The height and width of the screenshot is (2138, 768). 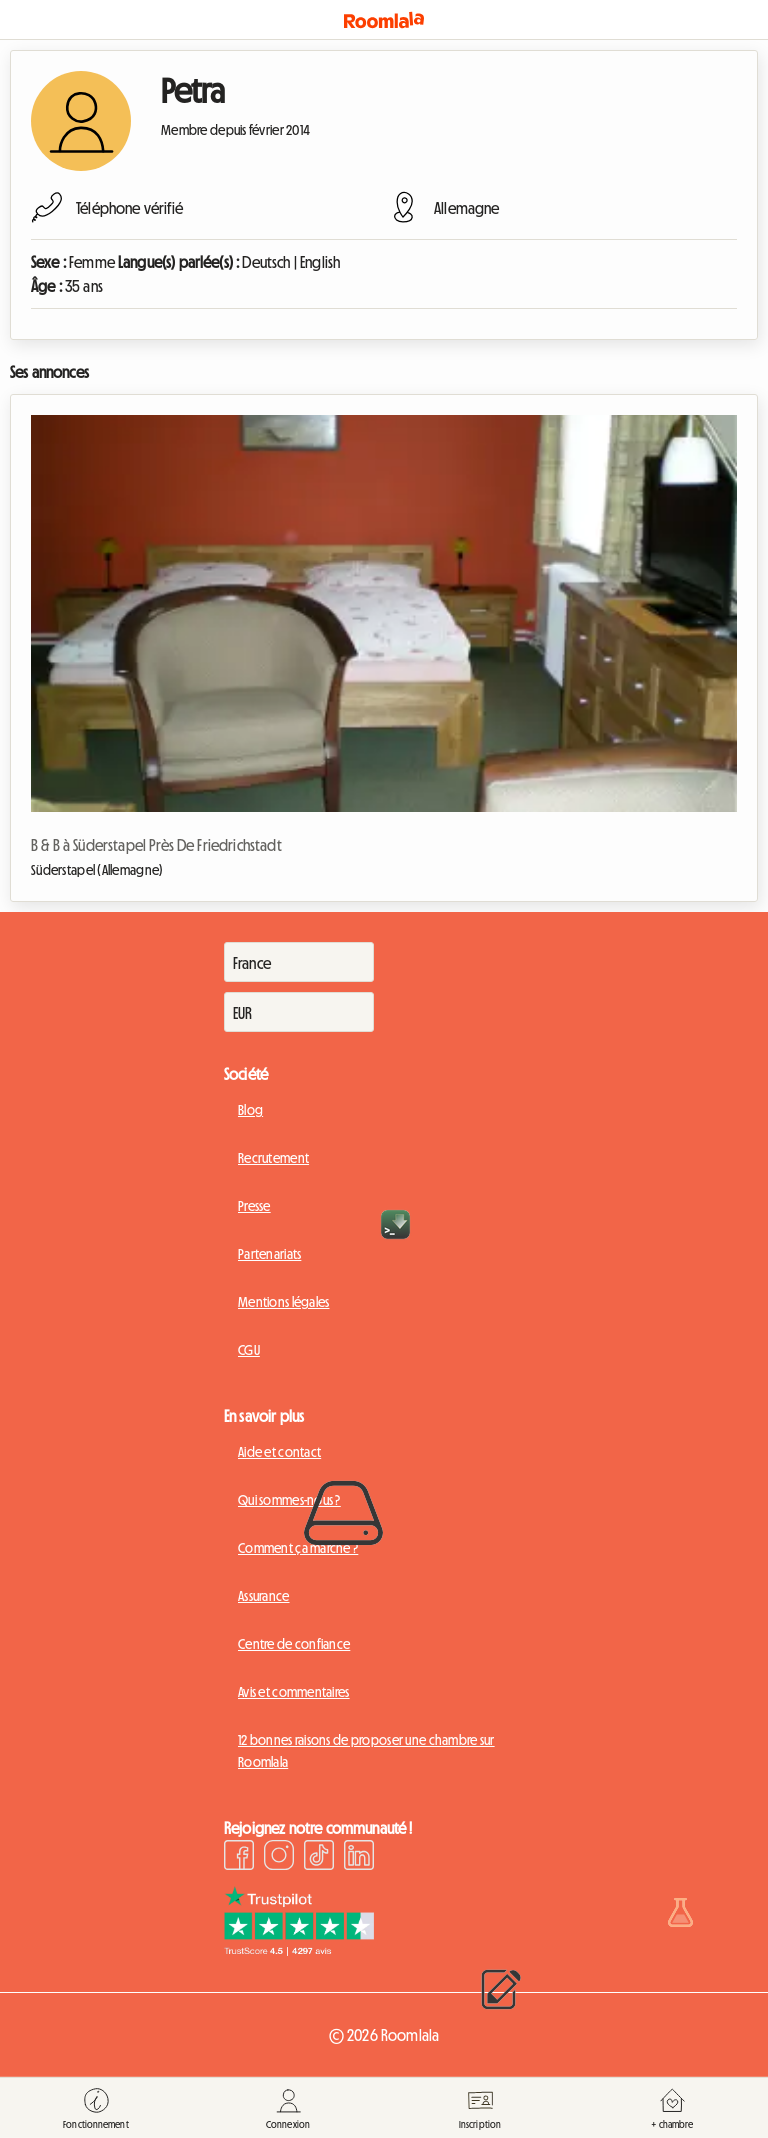 I want to click on open text editor application, so click(x=498, y=1989).